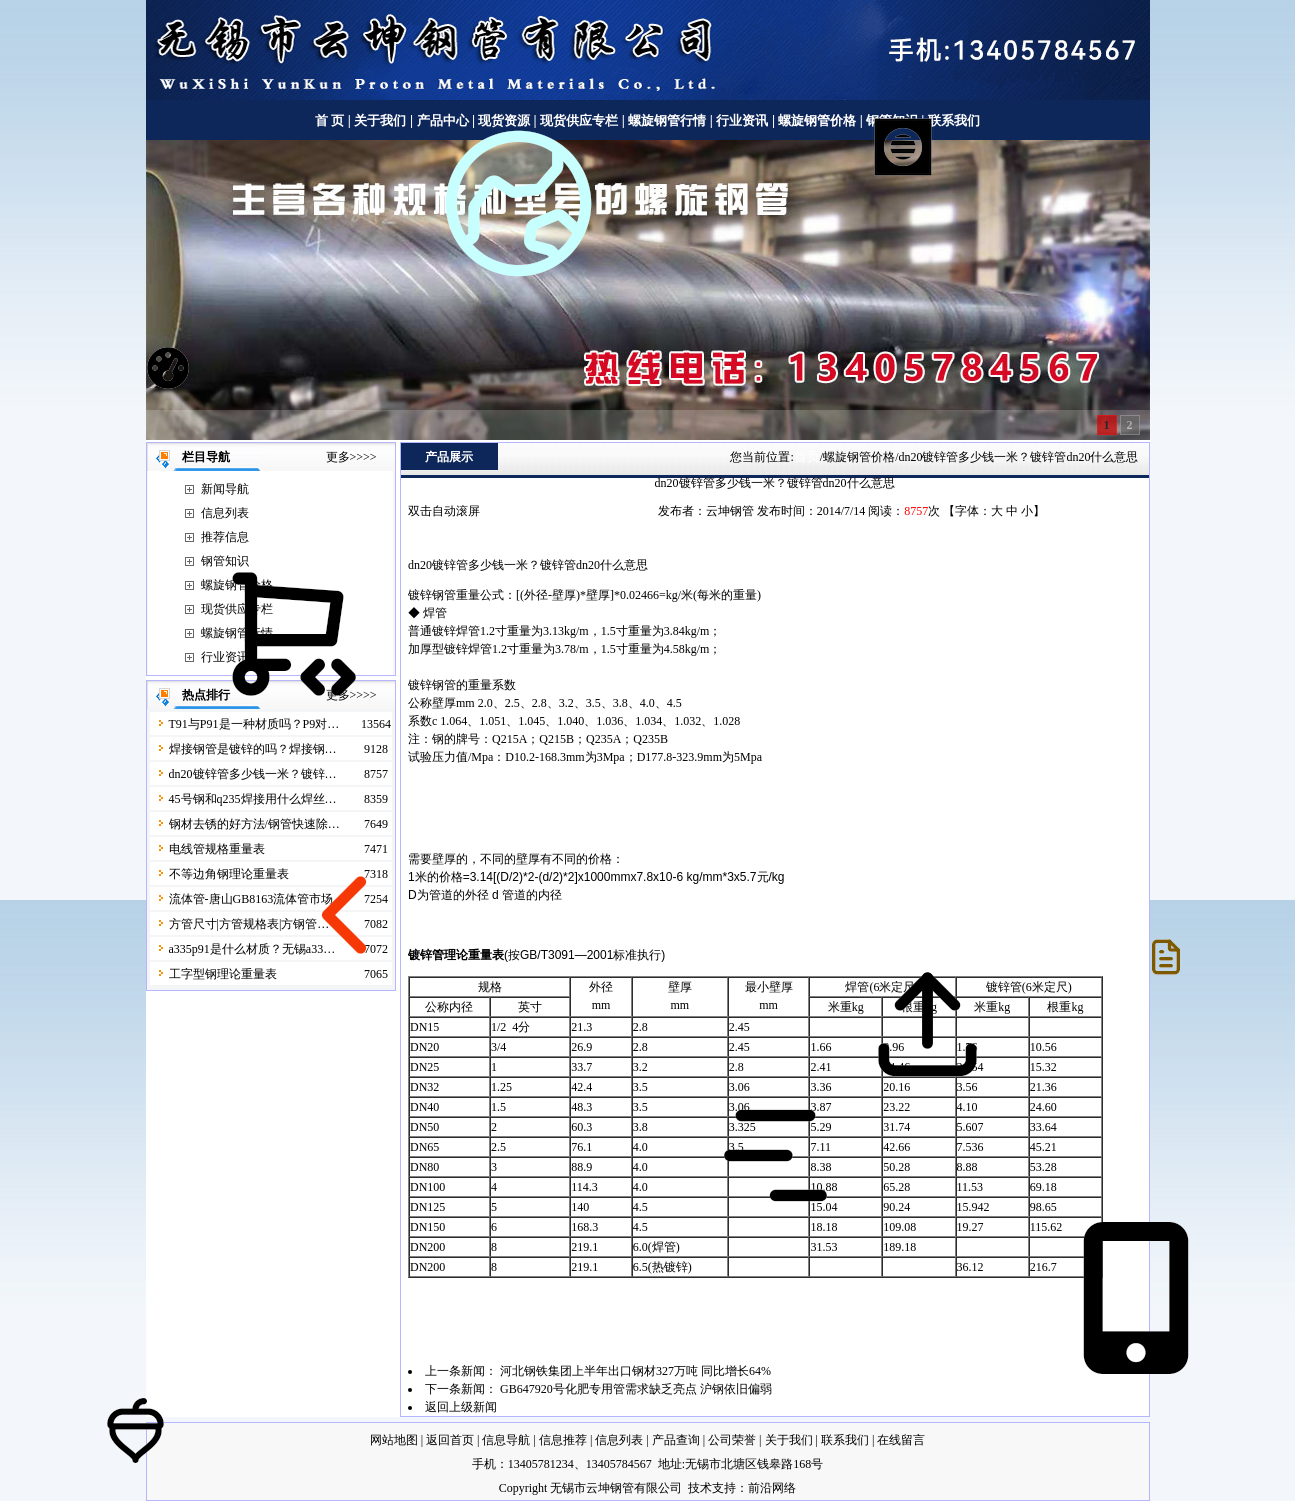  What do you see at coordinates (903, 147) in the screenshot?
I see `access heating, ventilation, and air conditioning controls` at bounding box center [903, 147].